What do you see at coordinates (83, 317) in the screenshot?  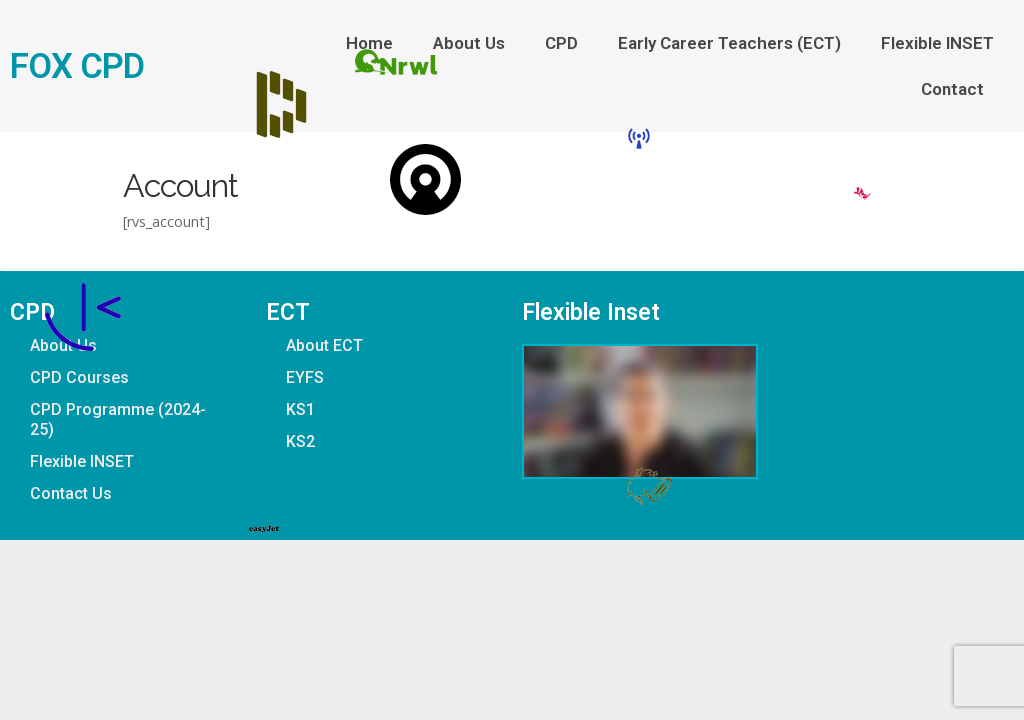 I see `visit Frontend Mentor website` at bounding box center [83, 317].